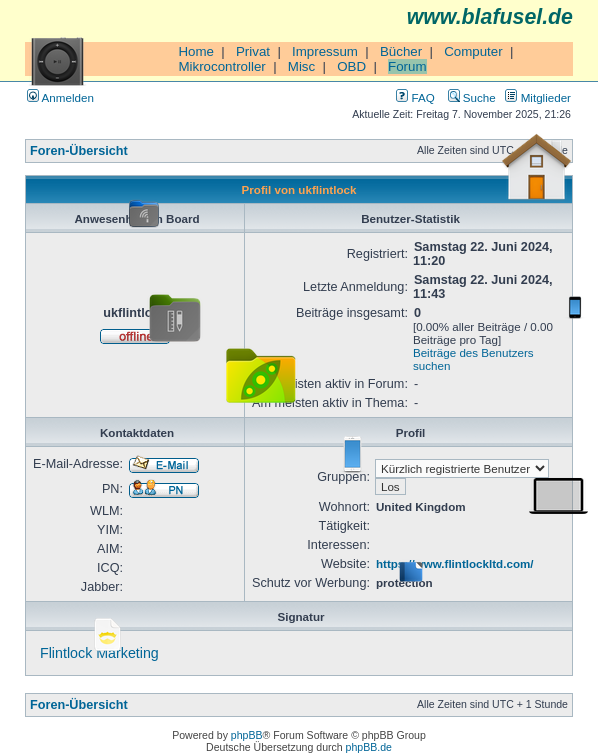 The width and height of the screenshot is (598, 753). I want to click on change desktop wallpaper settings, so click(411, 571).